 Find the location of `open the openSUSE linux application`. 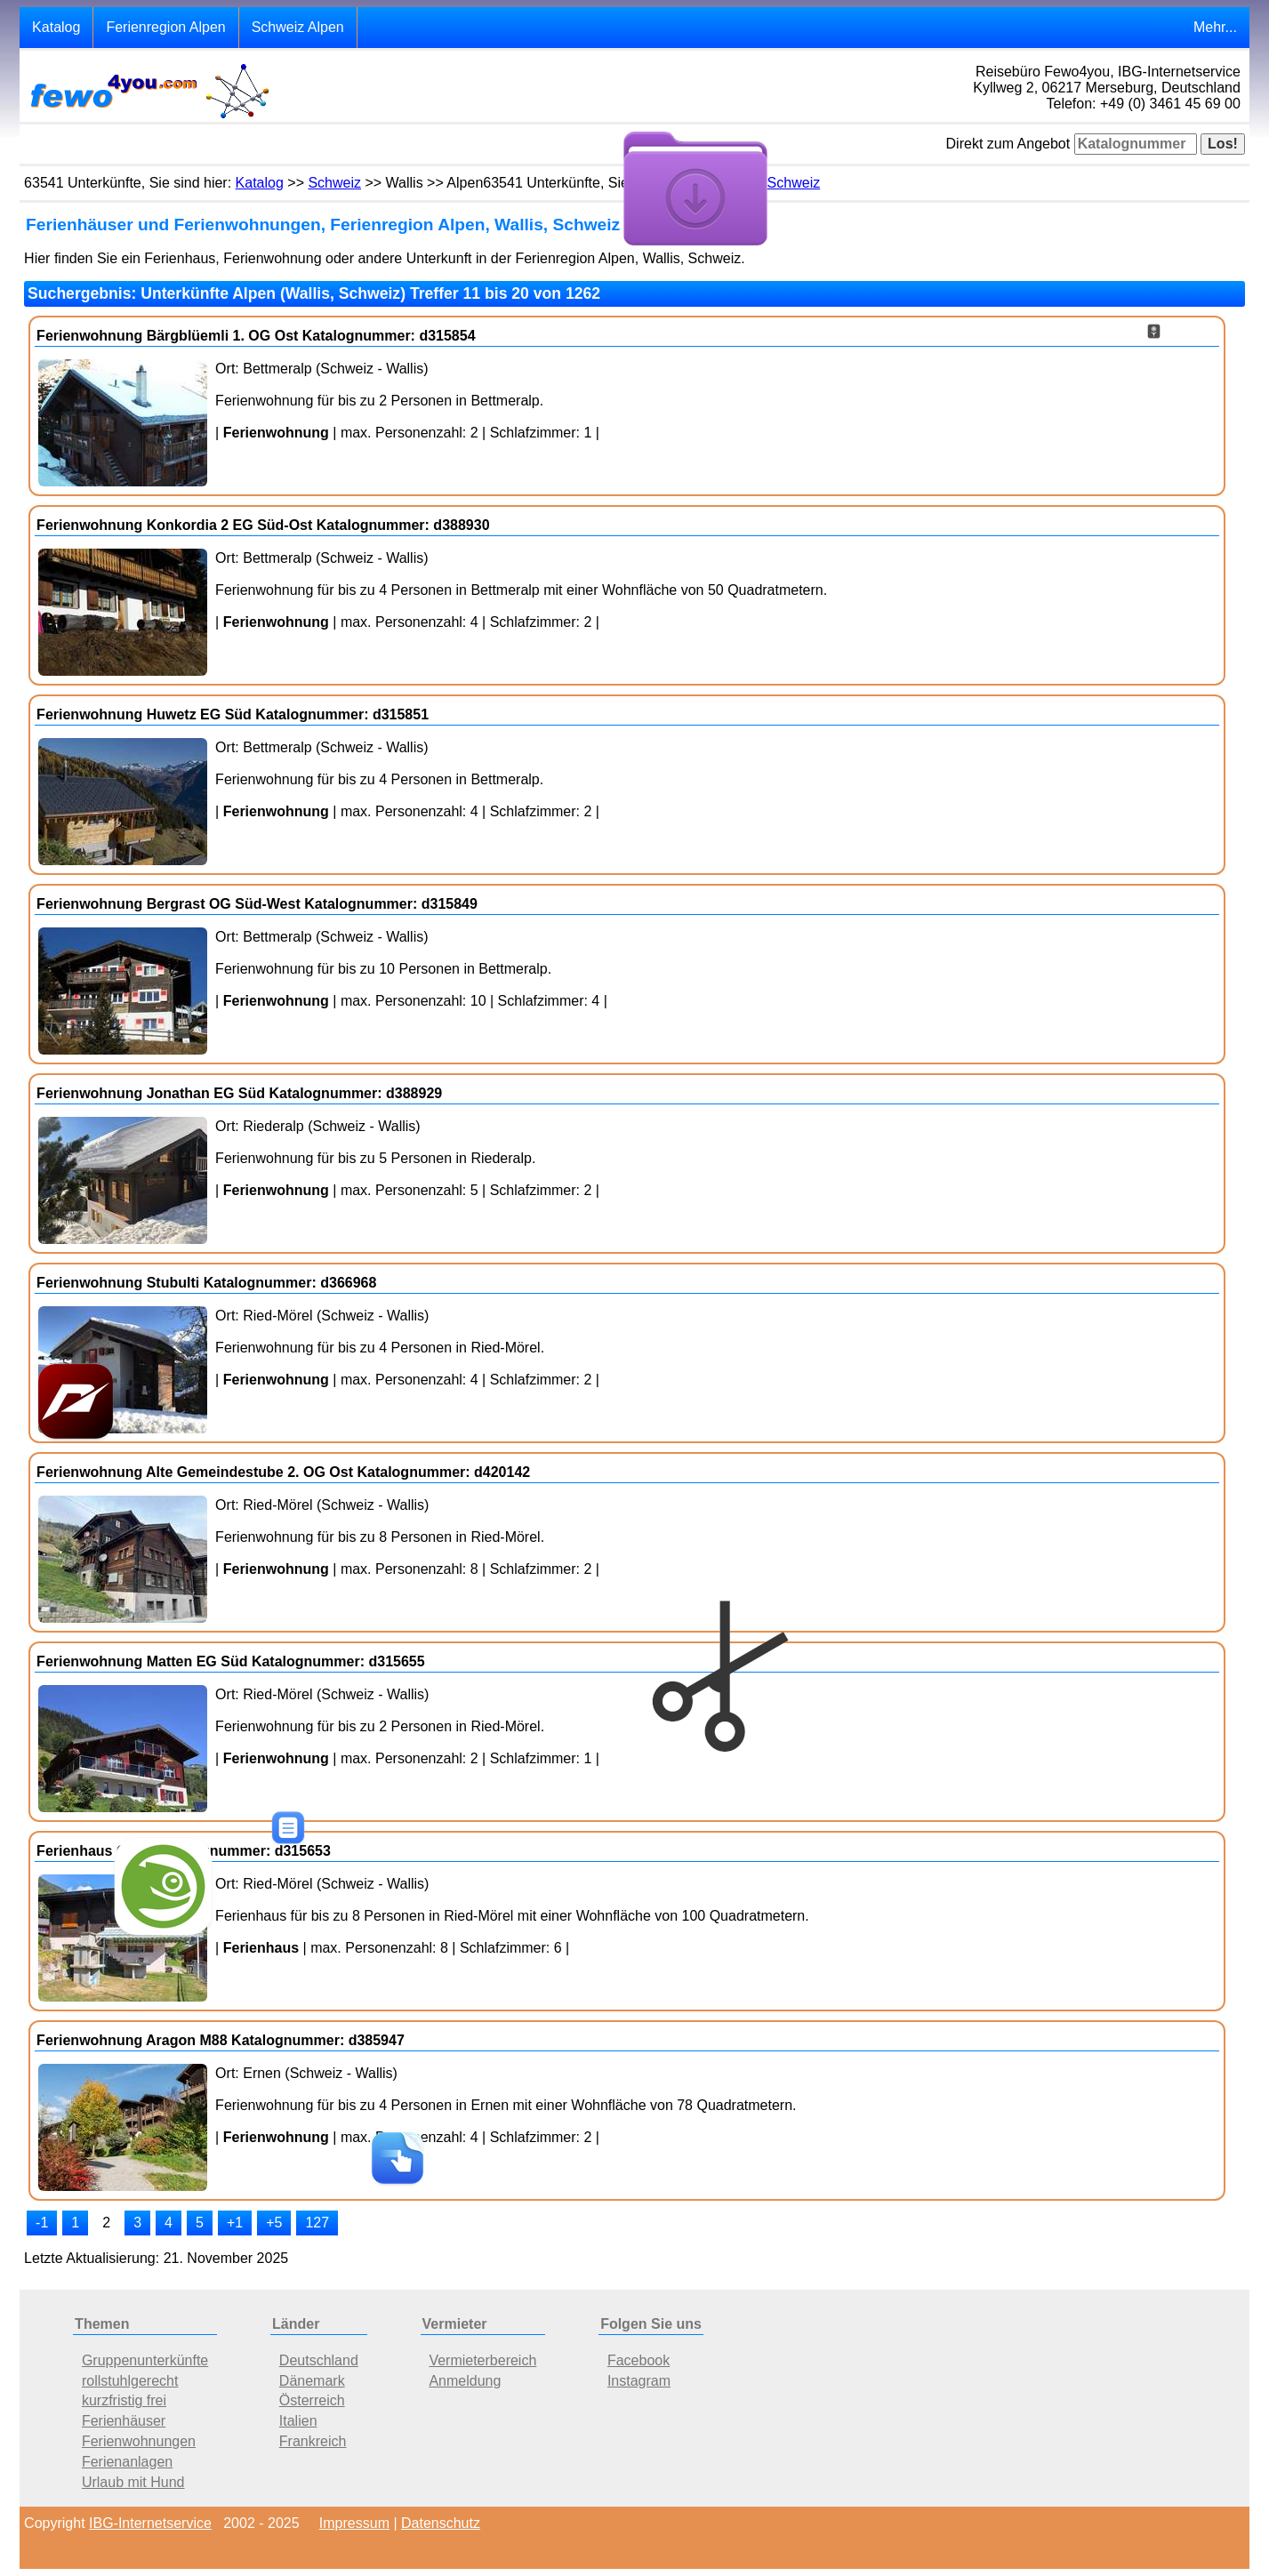

open the openSUSE linux application is located at coordinates (163, 1886).